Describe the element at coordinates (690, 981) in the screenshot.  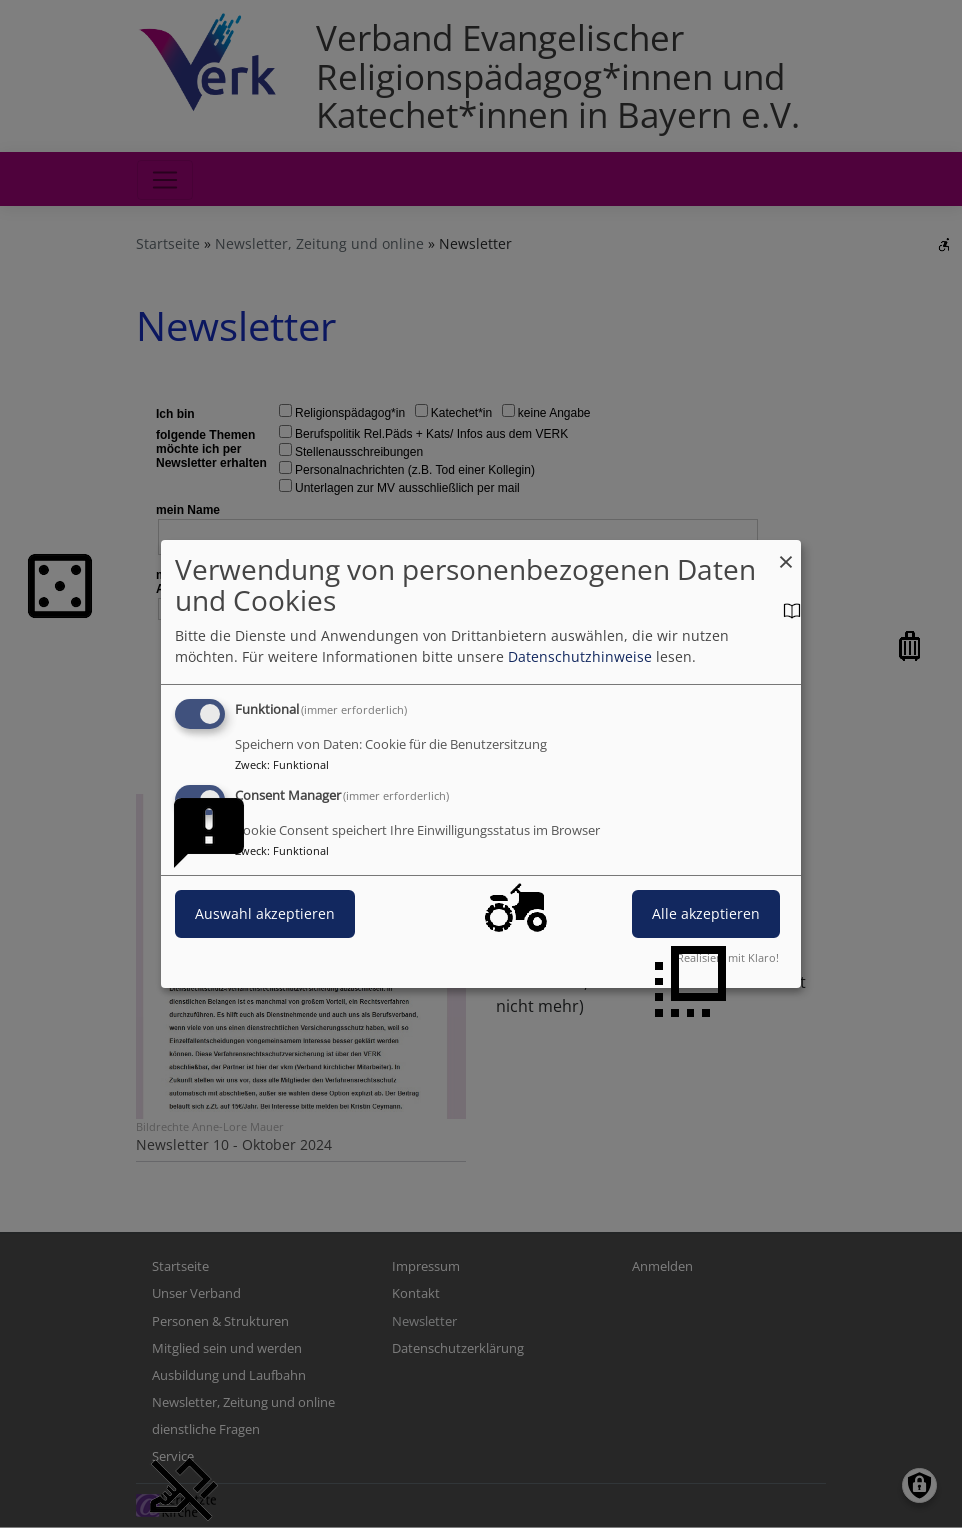
I see `bring element to front of layer stack` at that location.